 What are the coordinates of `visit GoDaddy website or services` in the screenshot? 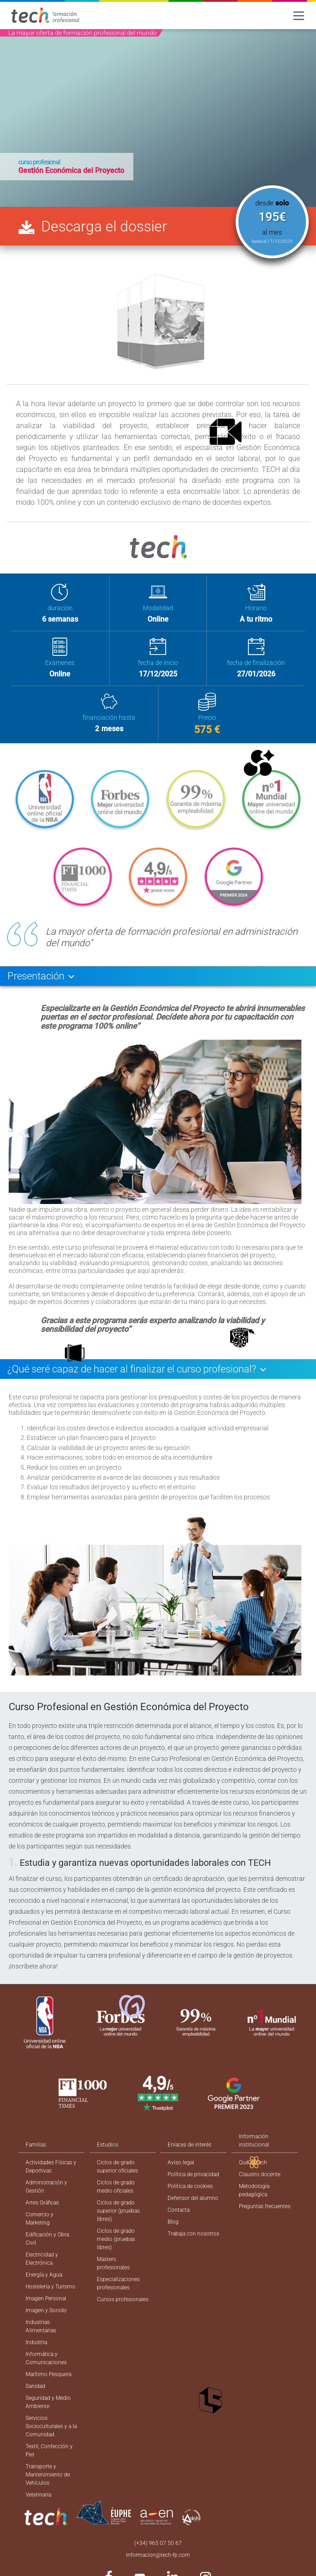 It's located at (132, 2006).